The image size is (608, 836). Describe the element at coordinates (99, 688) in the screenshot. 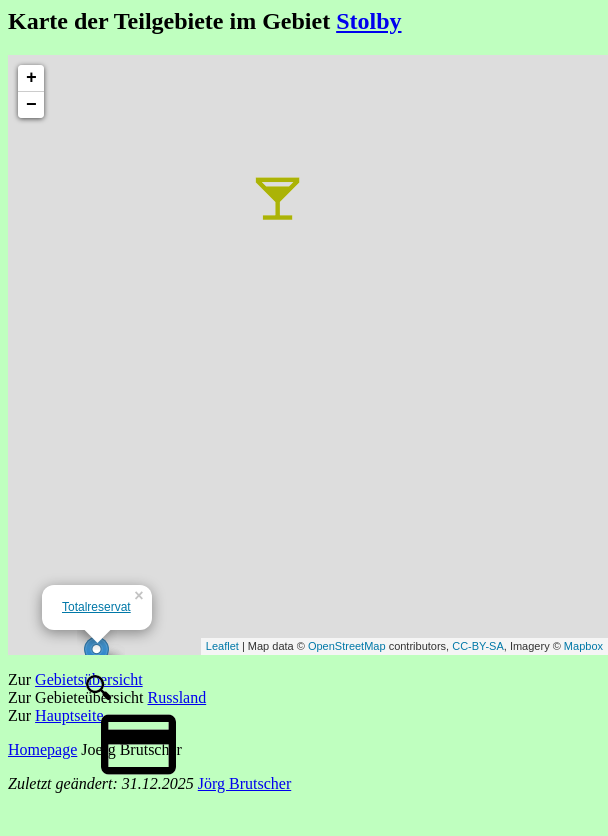

I see `search for content or items` at that location.